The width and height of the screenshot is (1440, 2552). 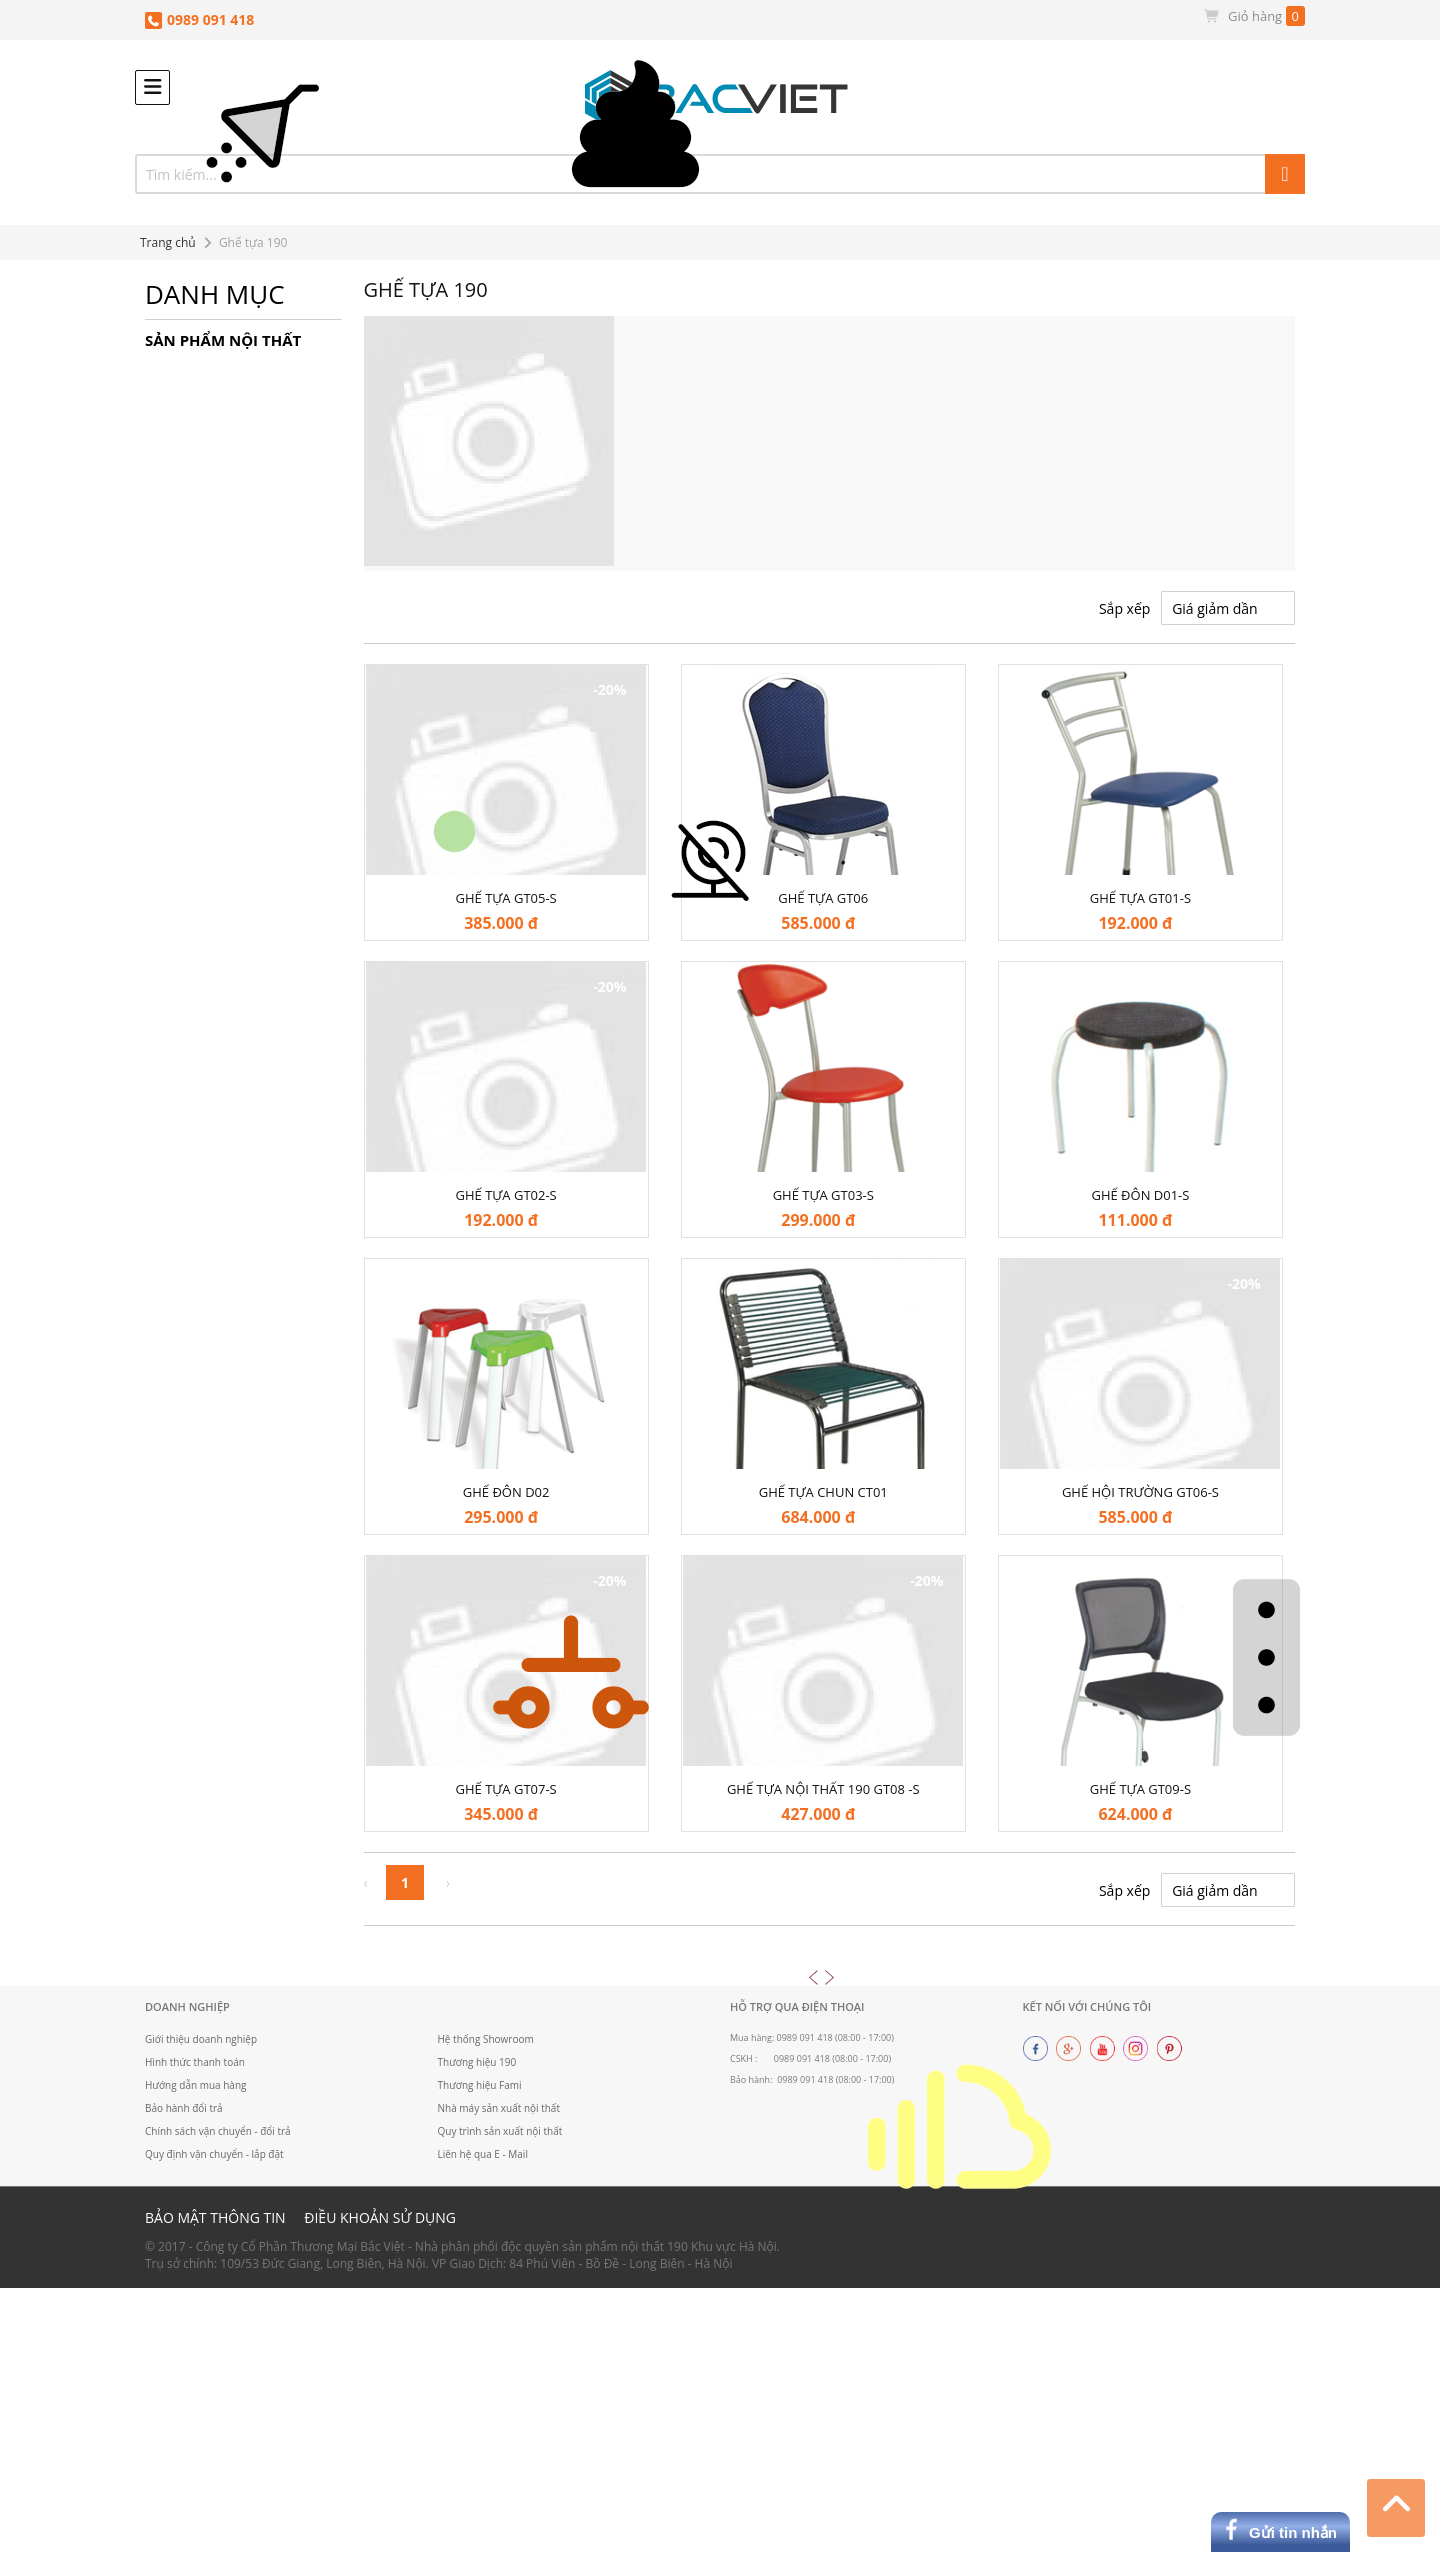 I want to click on open soundcloud app, so click(x=956, y=2132).